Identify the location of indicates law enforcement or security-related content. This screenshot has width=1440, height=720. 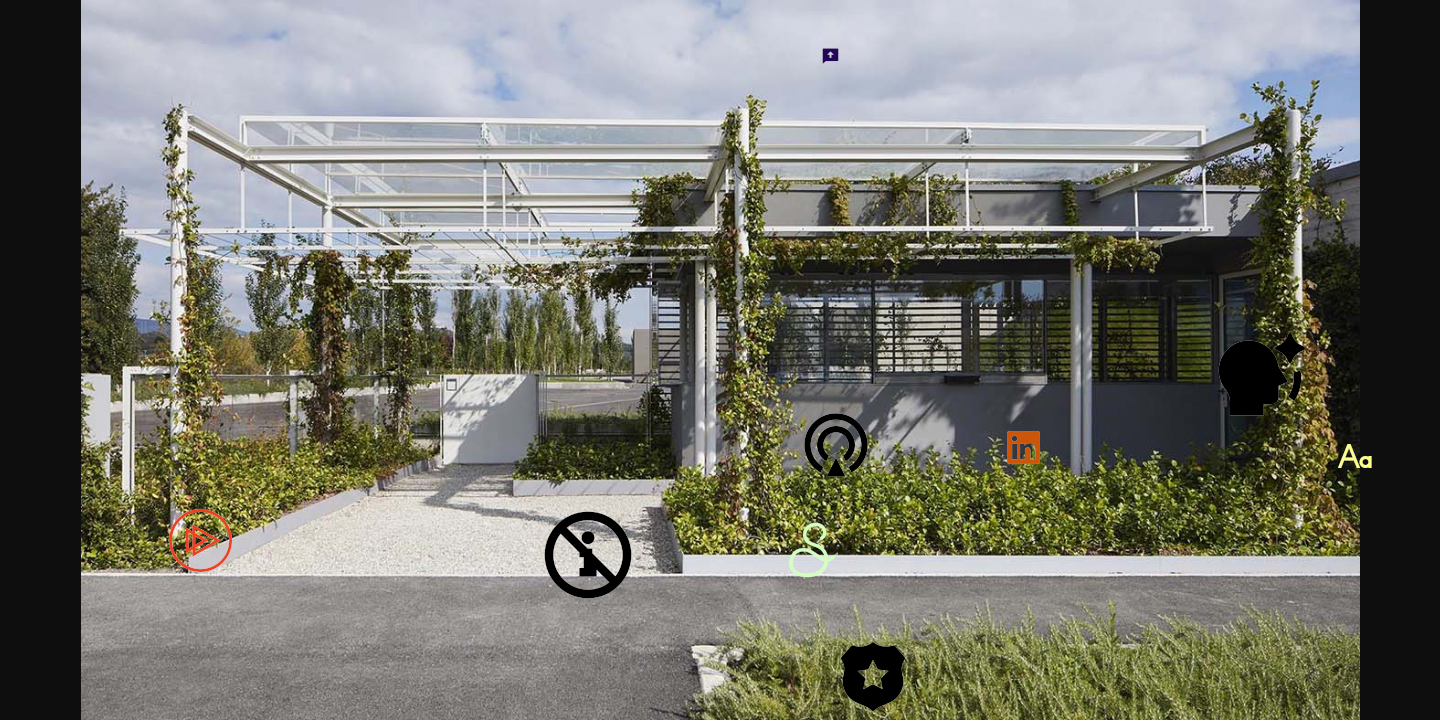
(873, 676).